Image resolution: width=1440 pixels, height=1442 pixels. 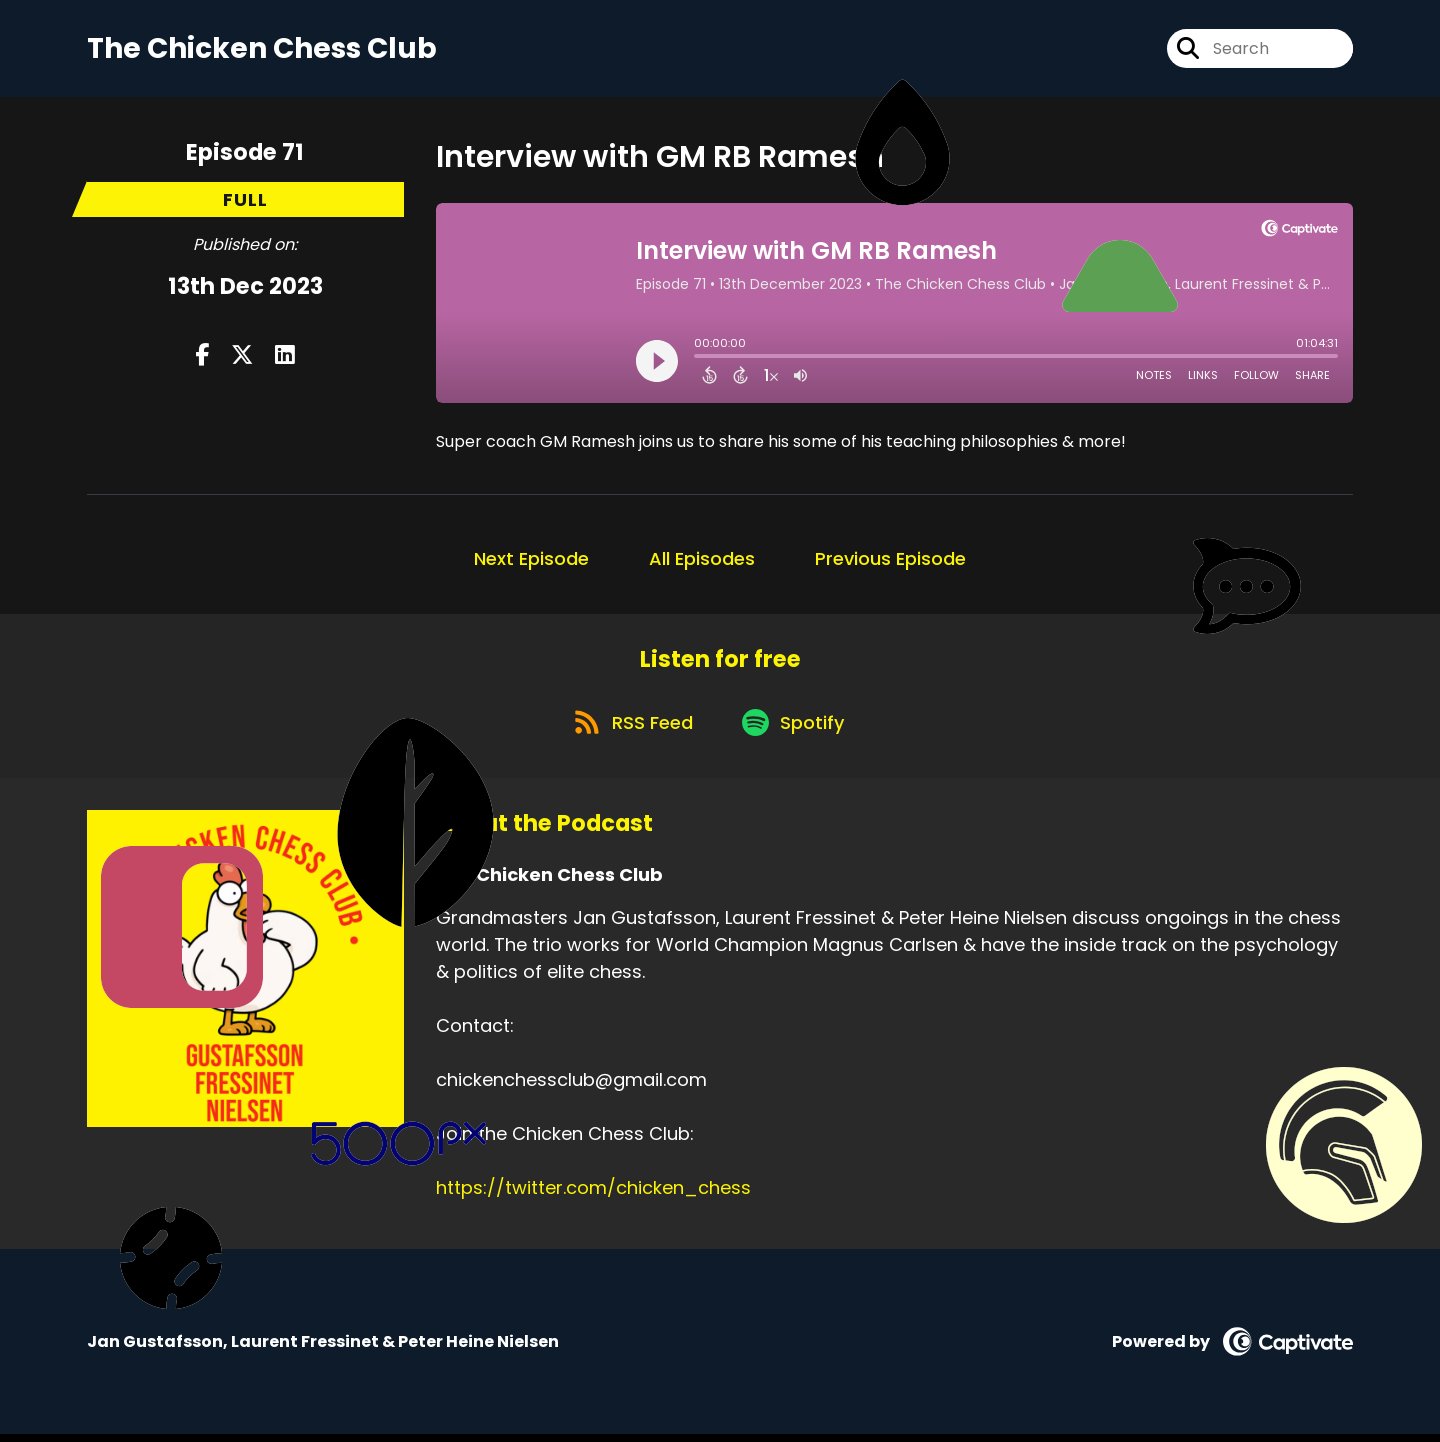 What do you see at coordinates (1344, 1145) in the screenshot?
I see `indicates delphi programming environment or IDE` at bounding box center [1344, 1145].